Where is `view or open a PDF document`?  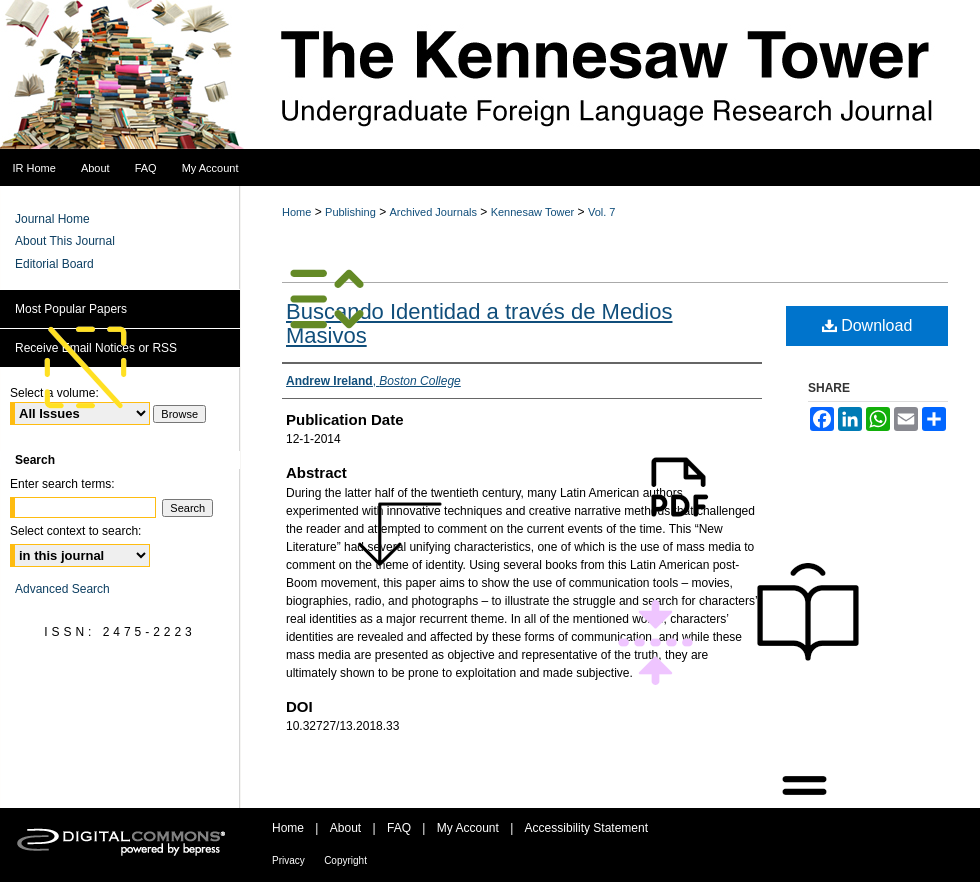
view or open a PDF document is located at coordinates (678, 489).